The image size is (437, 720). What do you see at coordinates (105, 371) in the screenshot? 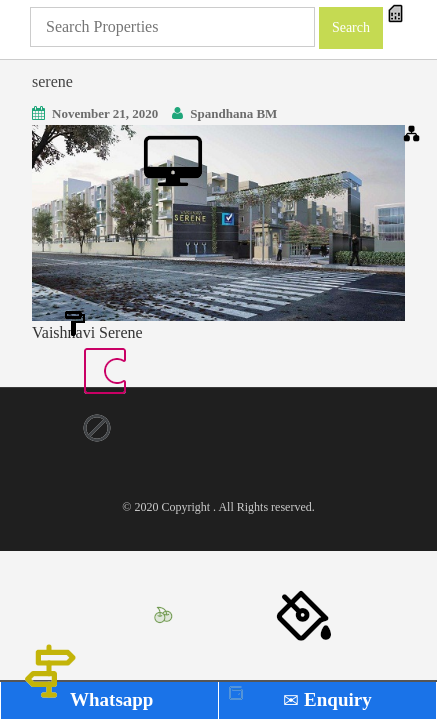
I see `open Coda app` at bounding box center [105, 371].